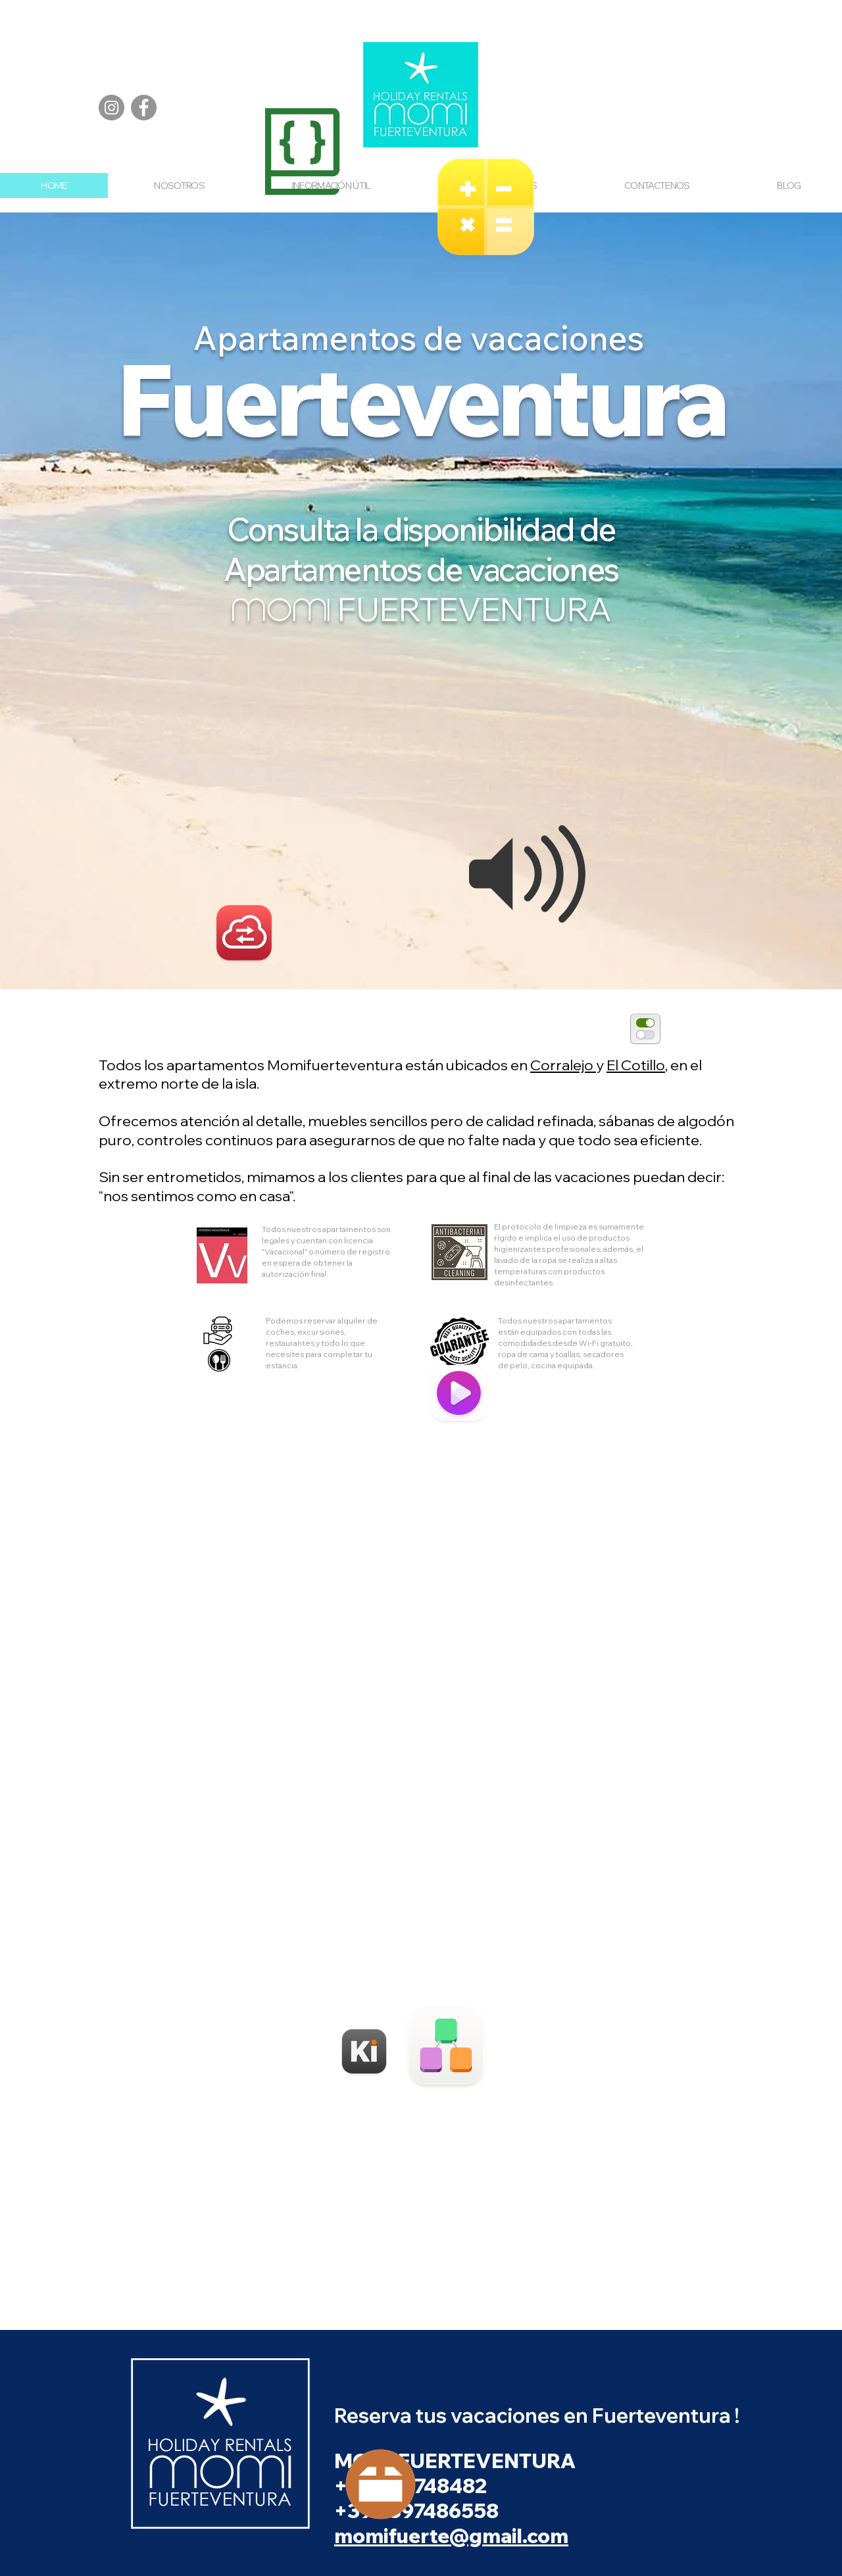 The width and height of the screenshot is (842, 2576). Describe the element at coordinates (380, 2484) in the screenshot. I see `indicates a packaged or bundled item` at that location.